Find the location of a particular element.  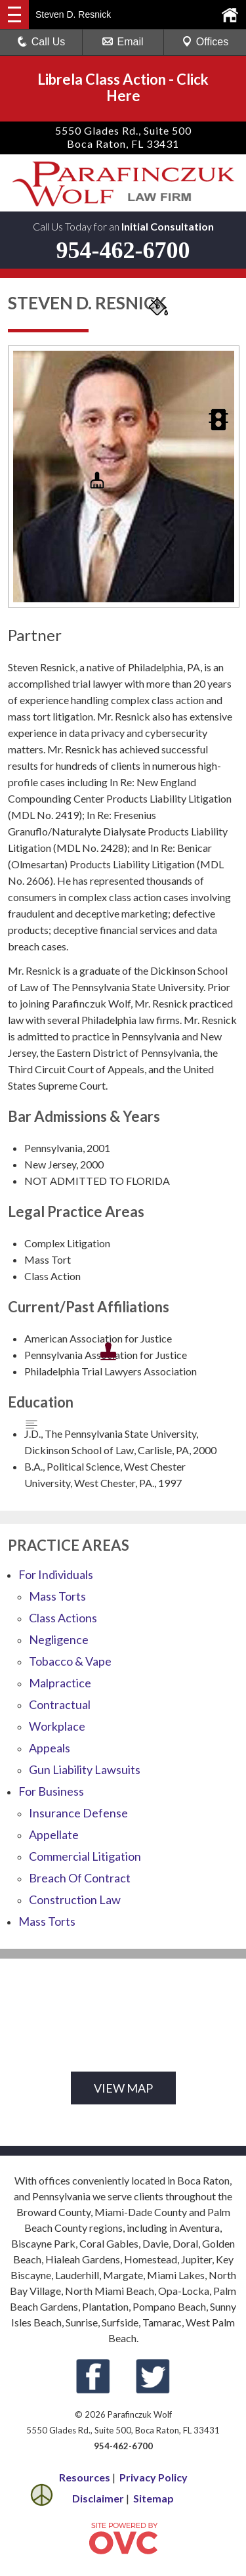

access cleaning or housekeeping services is located at coordinates (97, 480).